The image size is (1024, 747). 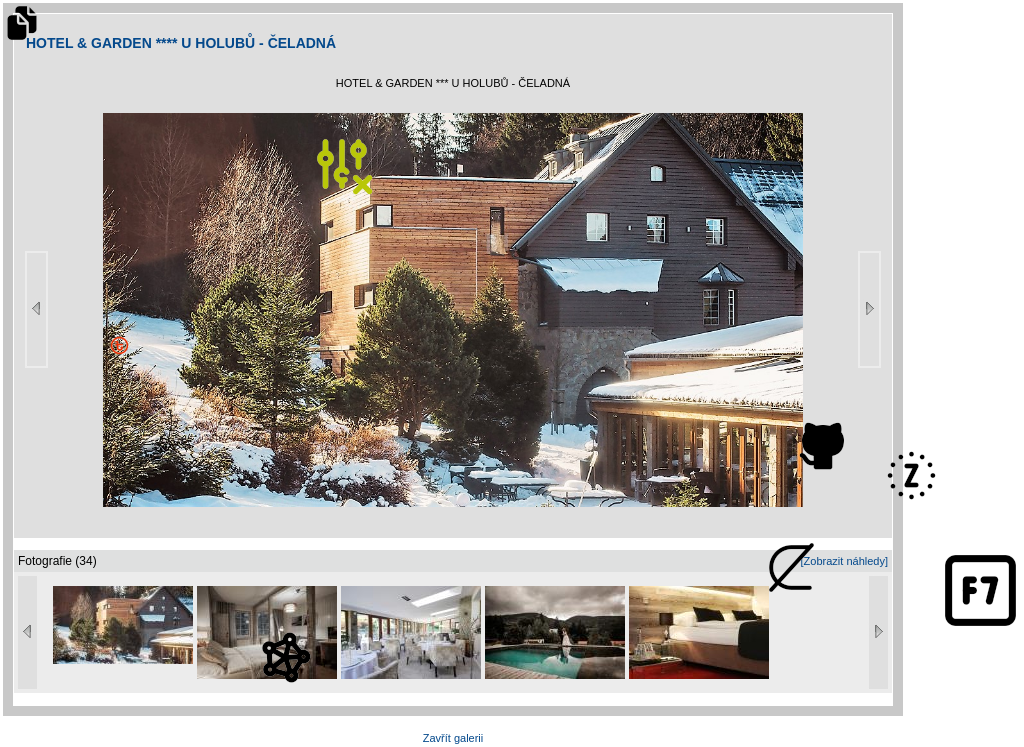 I want to click on bangladeshi taka currency, so click(x=119, y=345).